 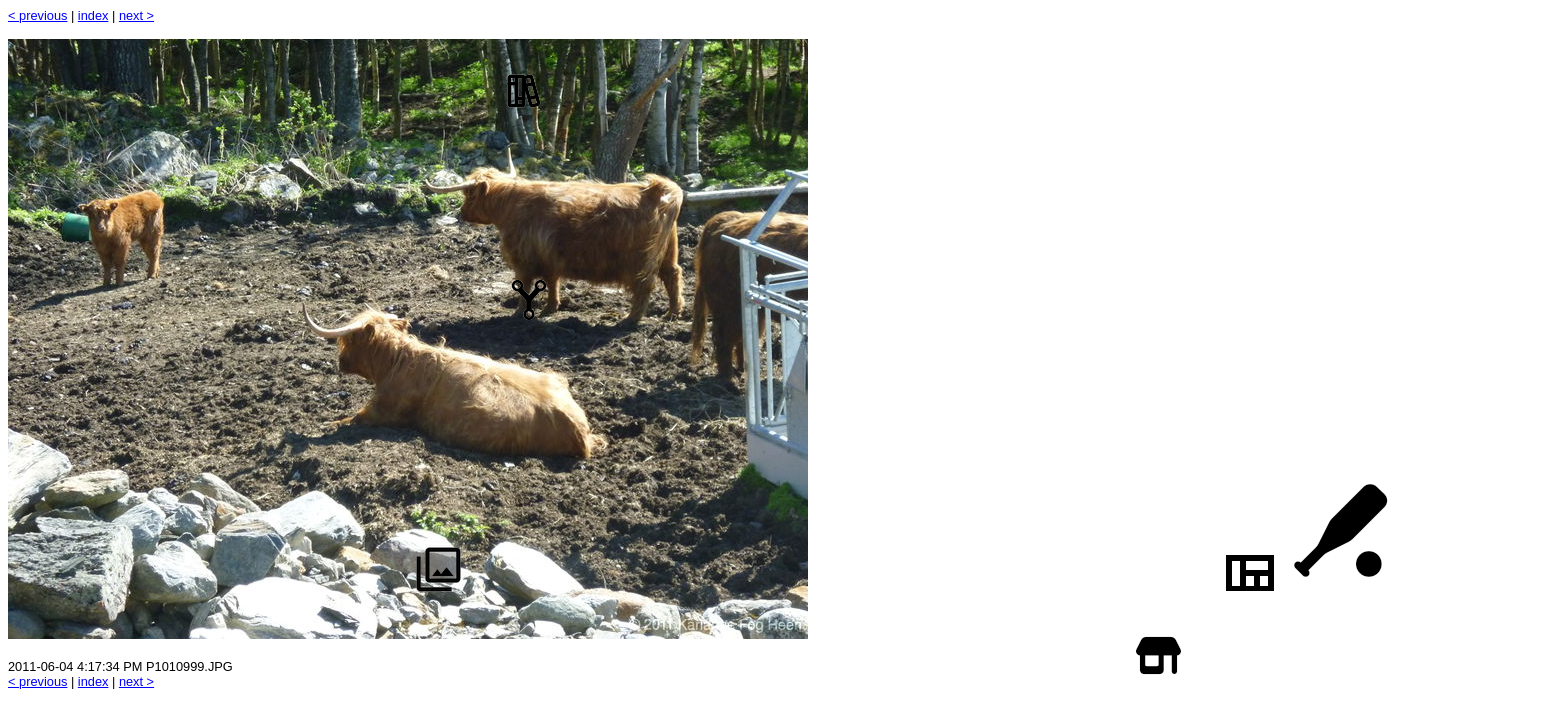 What do you see at coordinates (1158, 655) in the screenshot?
I see `open the store or shop` at bounding box center [1158, 655].